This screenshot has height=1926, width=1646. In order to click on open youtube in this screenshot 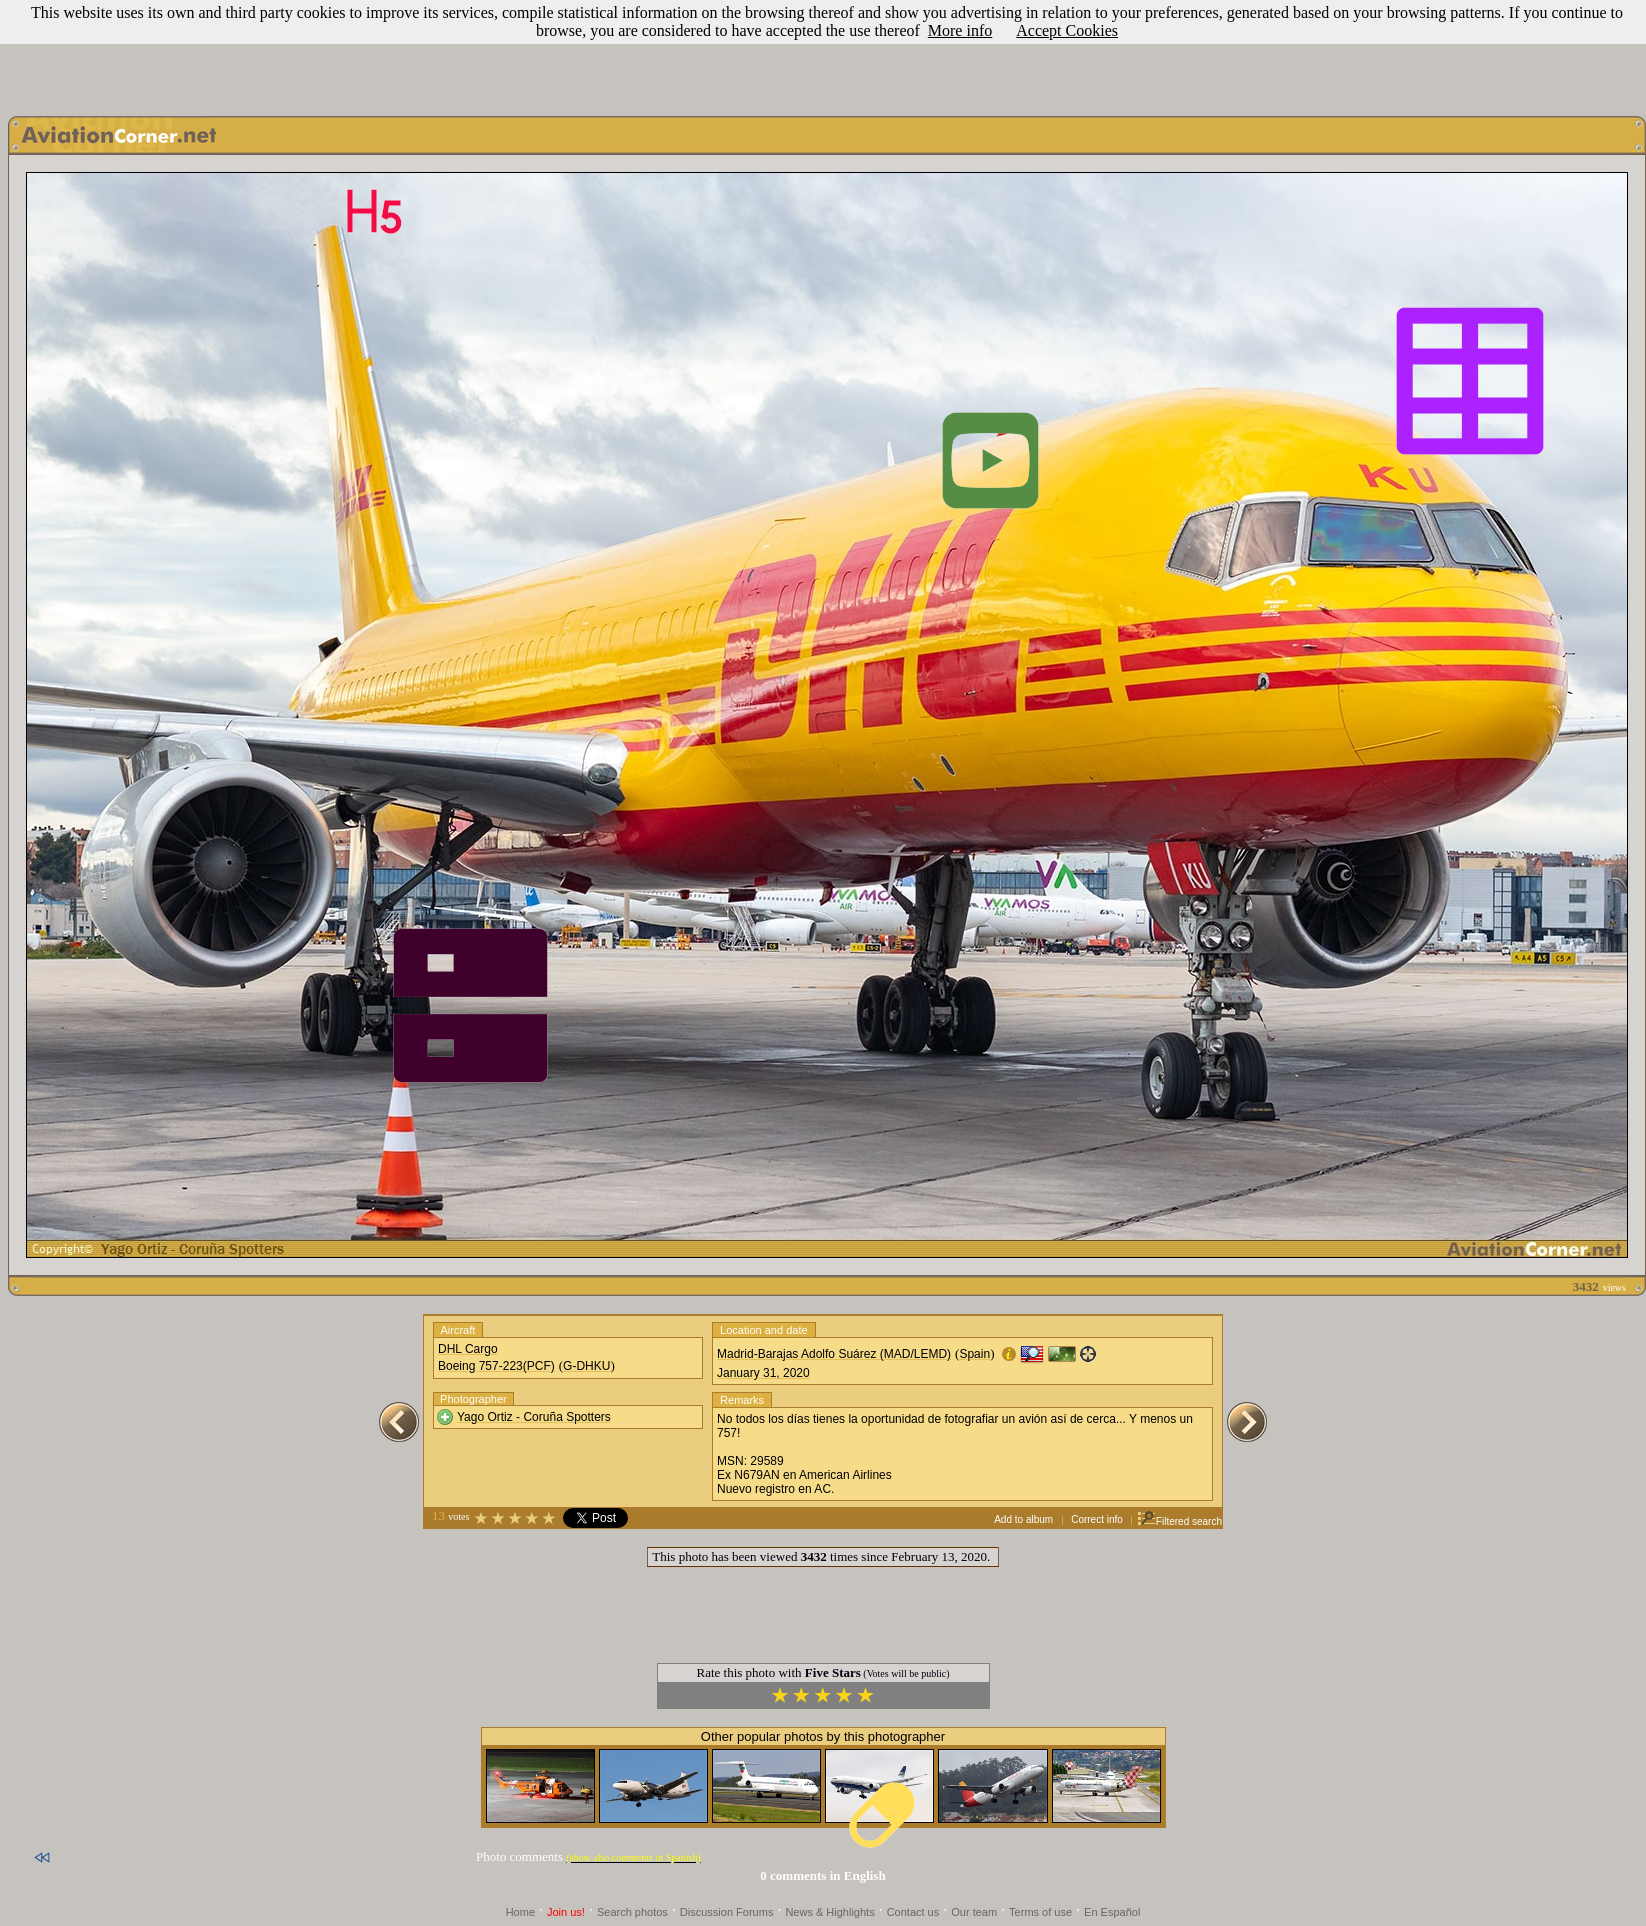, I will do `click(990, 460)`.